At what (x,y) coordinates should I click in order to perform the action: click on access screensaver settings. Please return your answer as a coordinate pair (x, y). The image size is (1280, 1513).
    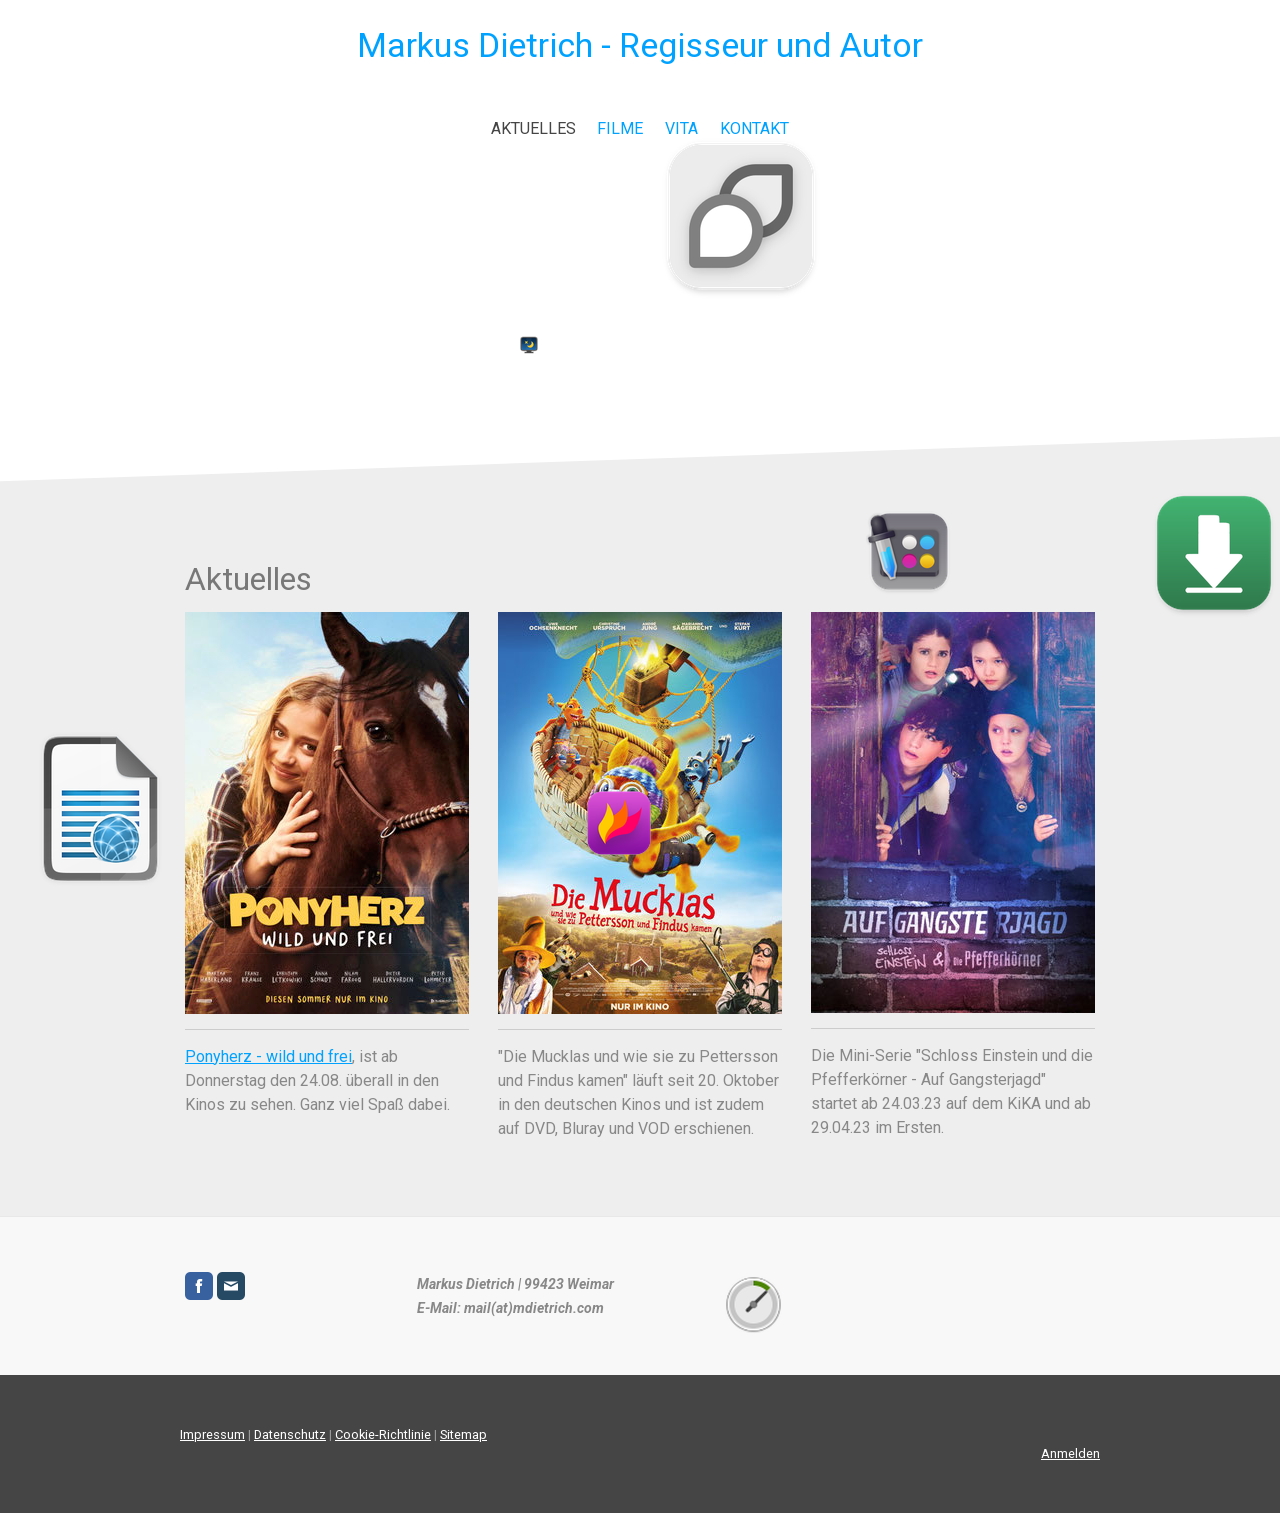
    Looking at the image, I should click on (529, 345).